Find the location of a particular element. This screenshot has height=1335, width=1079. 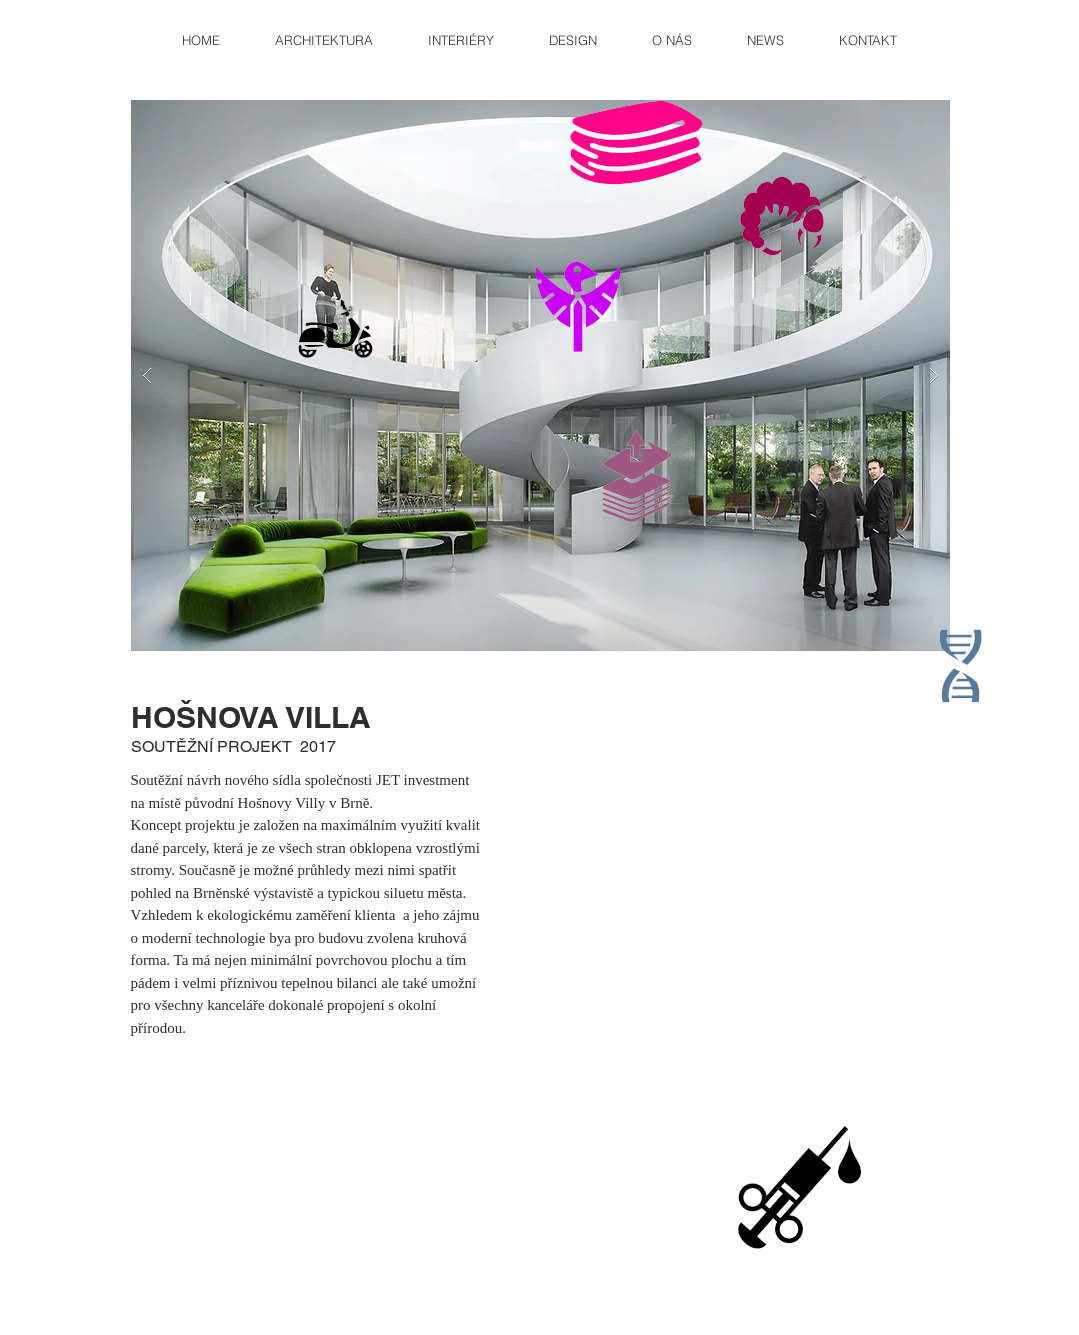

select bedding or blanket item in inventory is located at coordinates (636, 142).